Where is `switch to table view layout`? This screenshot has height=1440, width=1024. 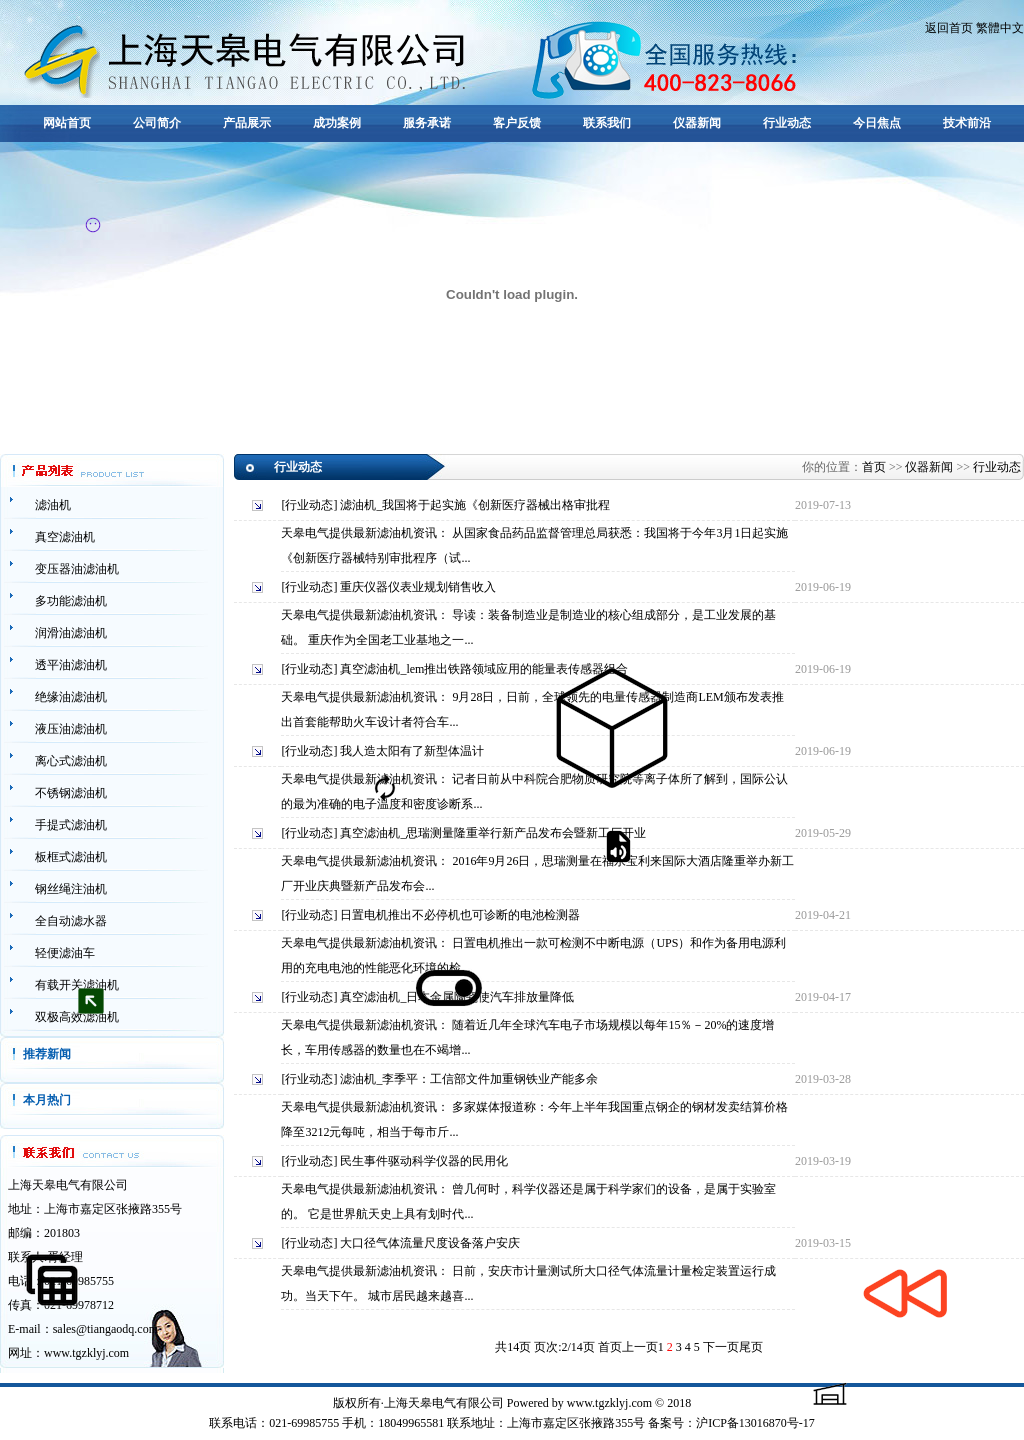 switch to table view layout is located at coordinates (52, 1280).